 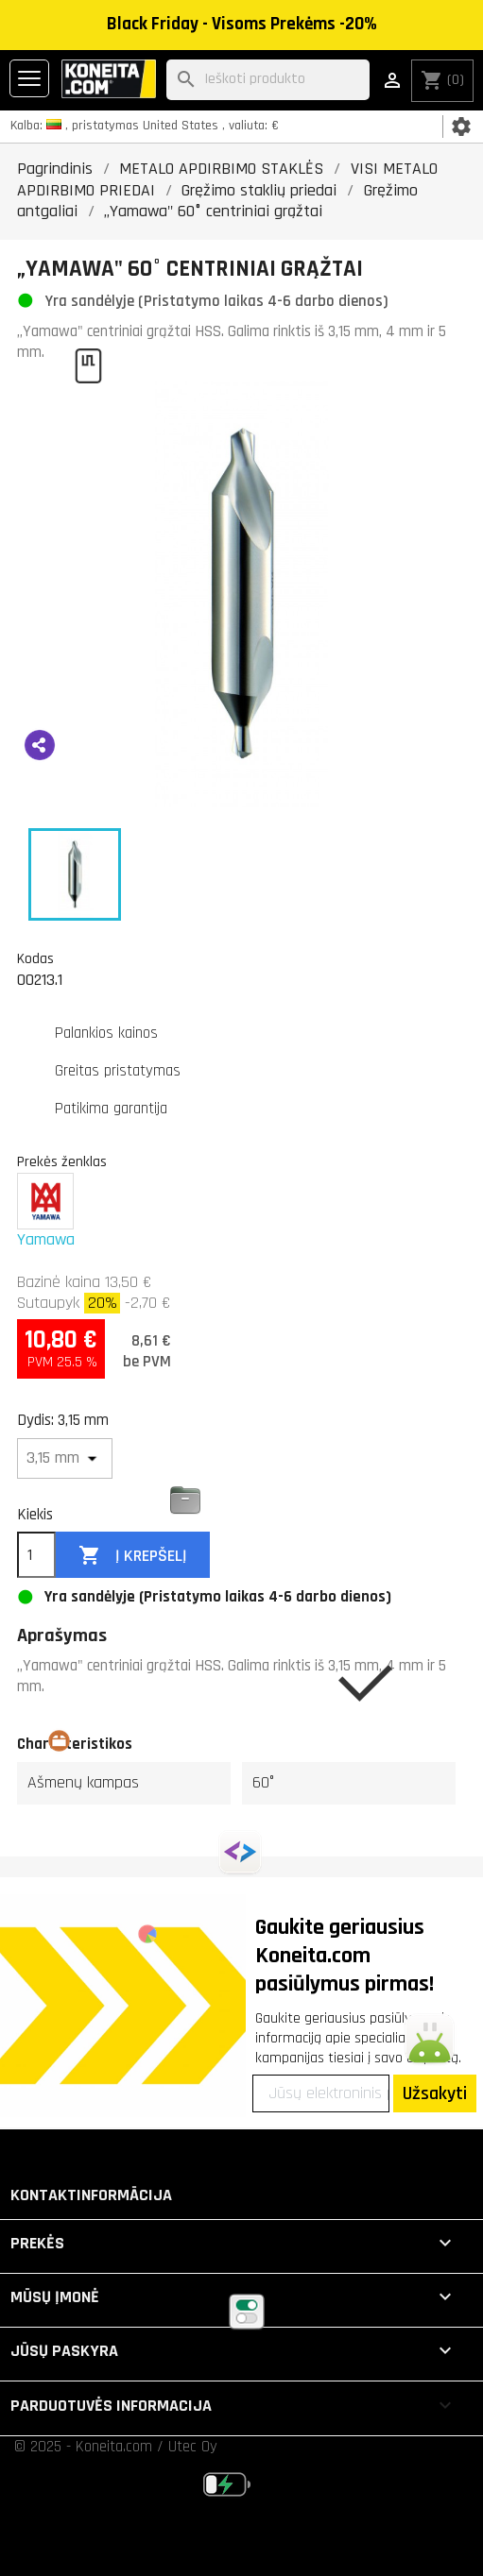 I want to click on indicates a packaged or bundled item, so click(x=59, y=1740).